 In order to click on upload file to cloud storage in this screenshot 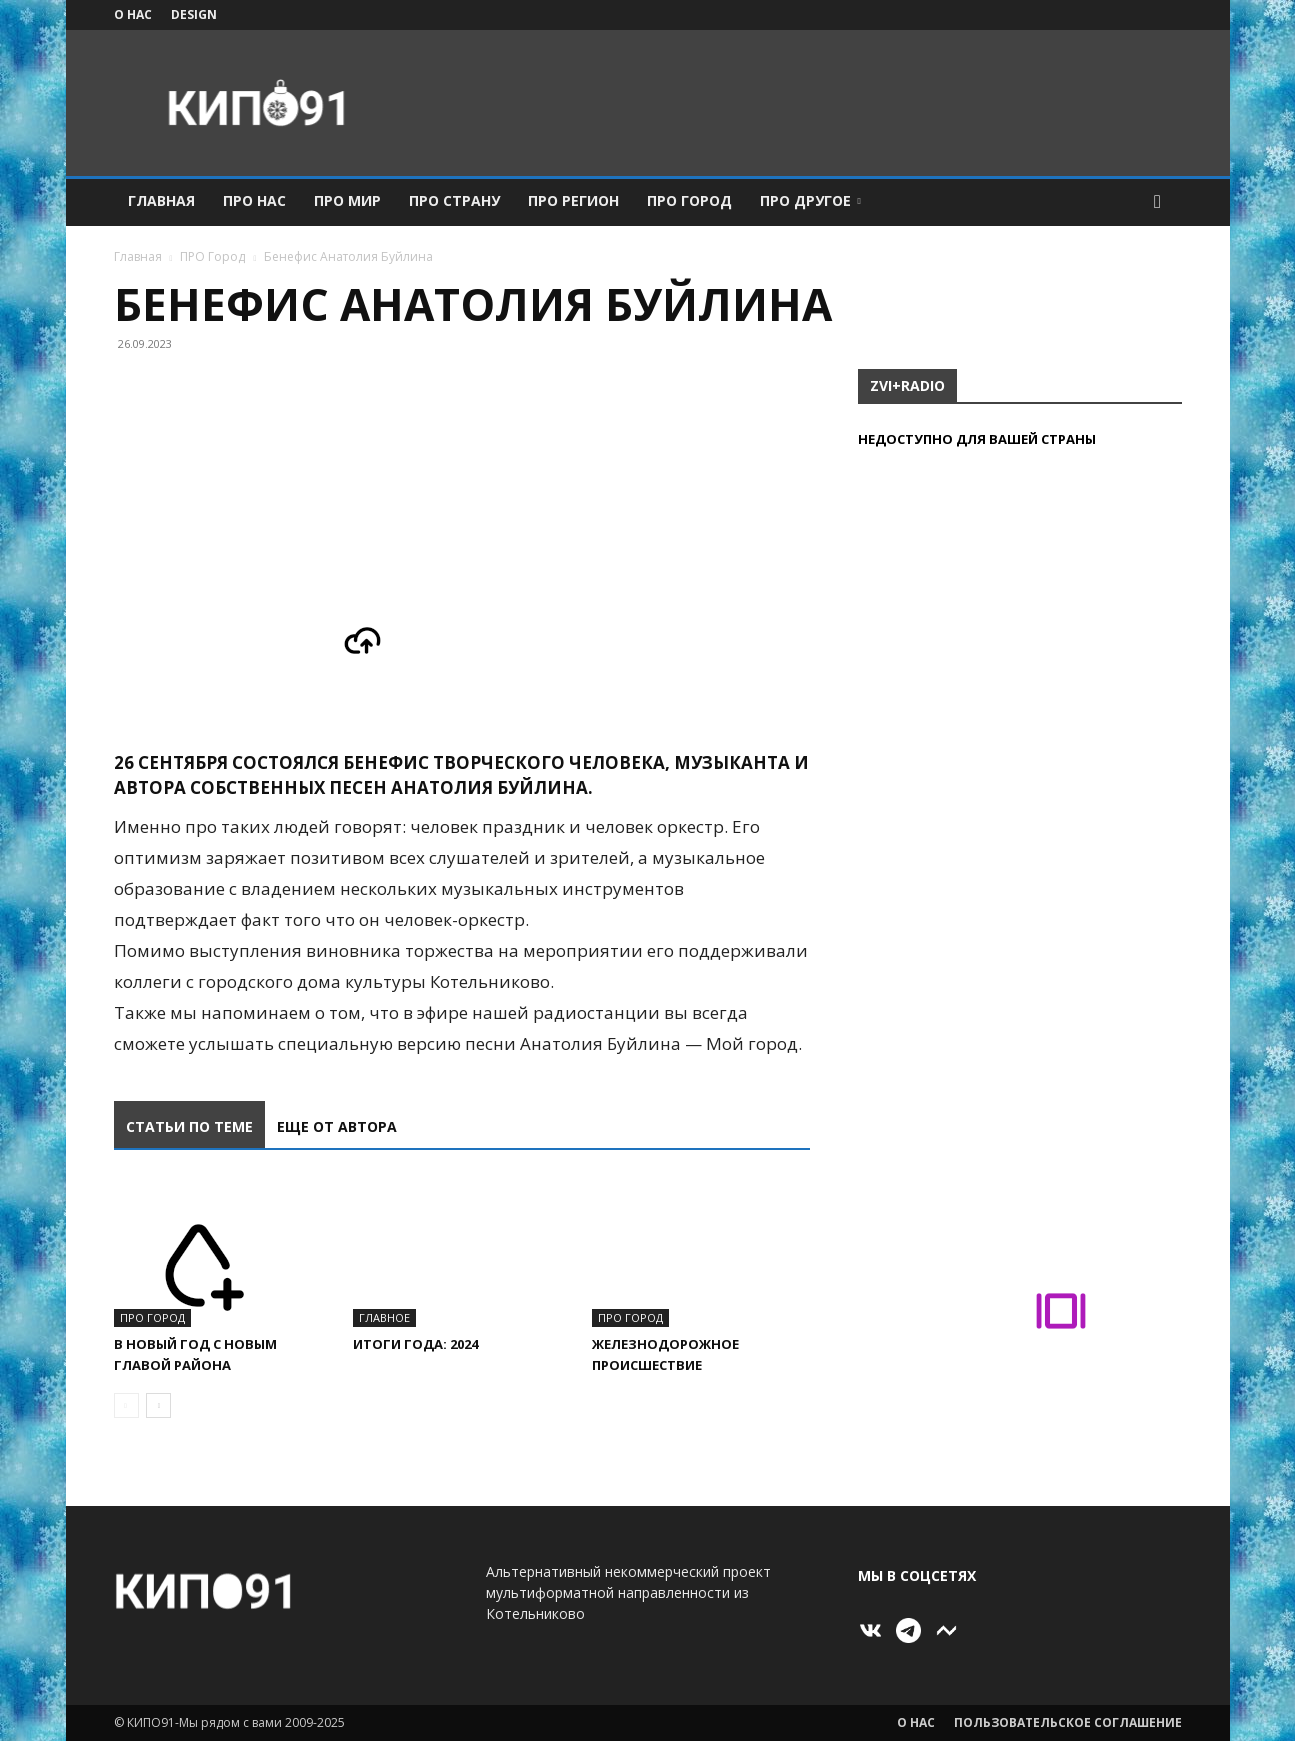, I will do `click(362, 640)`.